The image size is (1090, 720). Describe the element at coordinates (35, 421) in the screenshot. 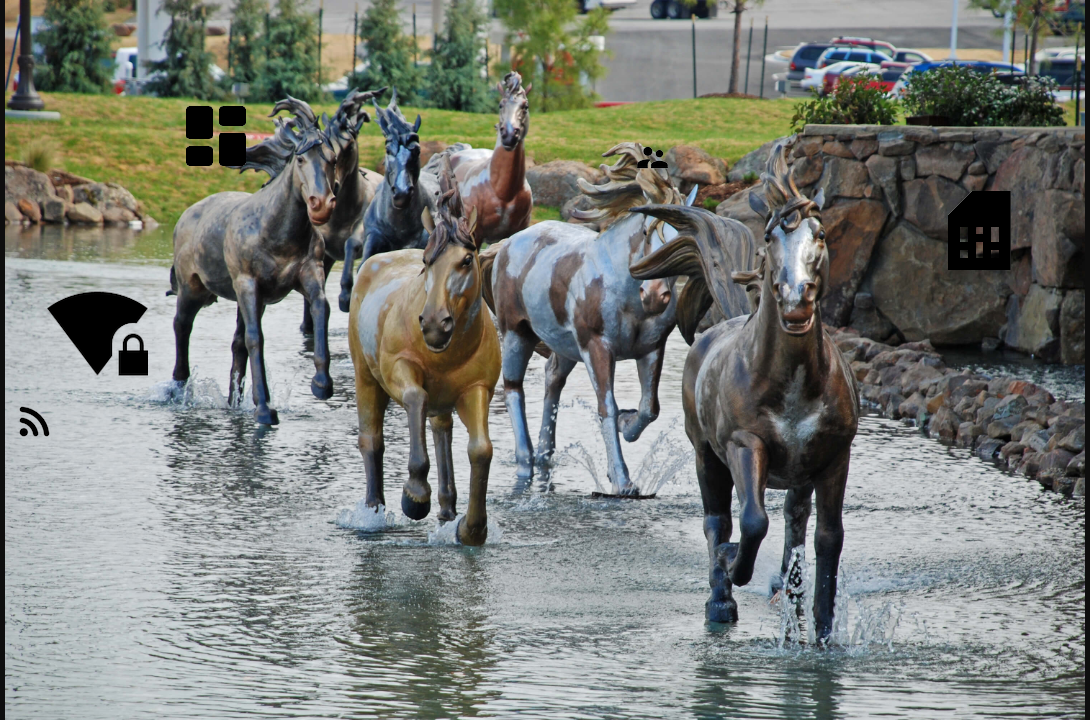

I see `subscribe to RSS feed updates` at that location.